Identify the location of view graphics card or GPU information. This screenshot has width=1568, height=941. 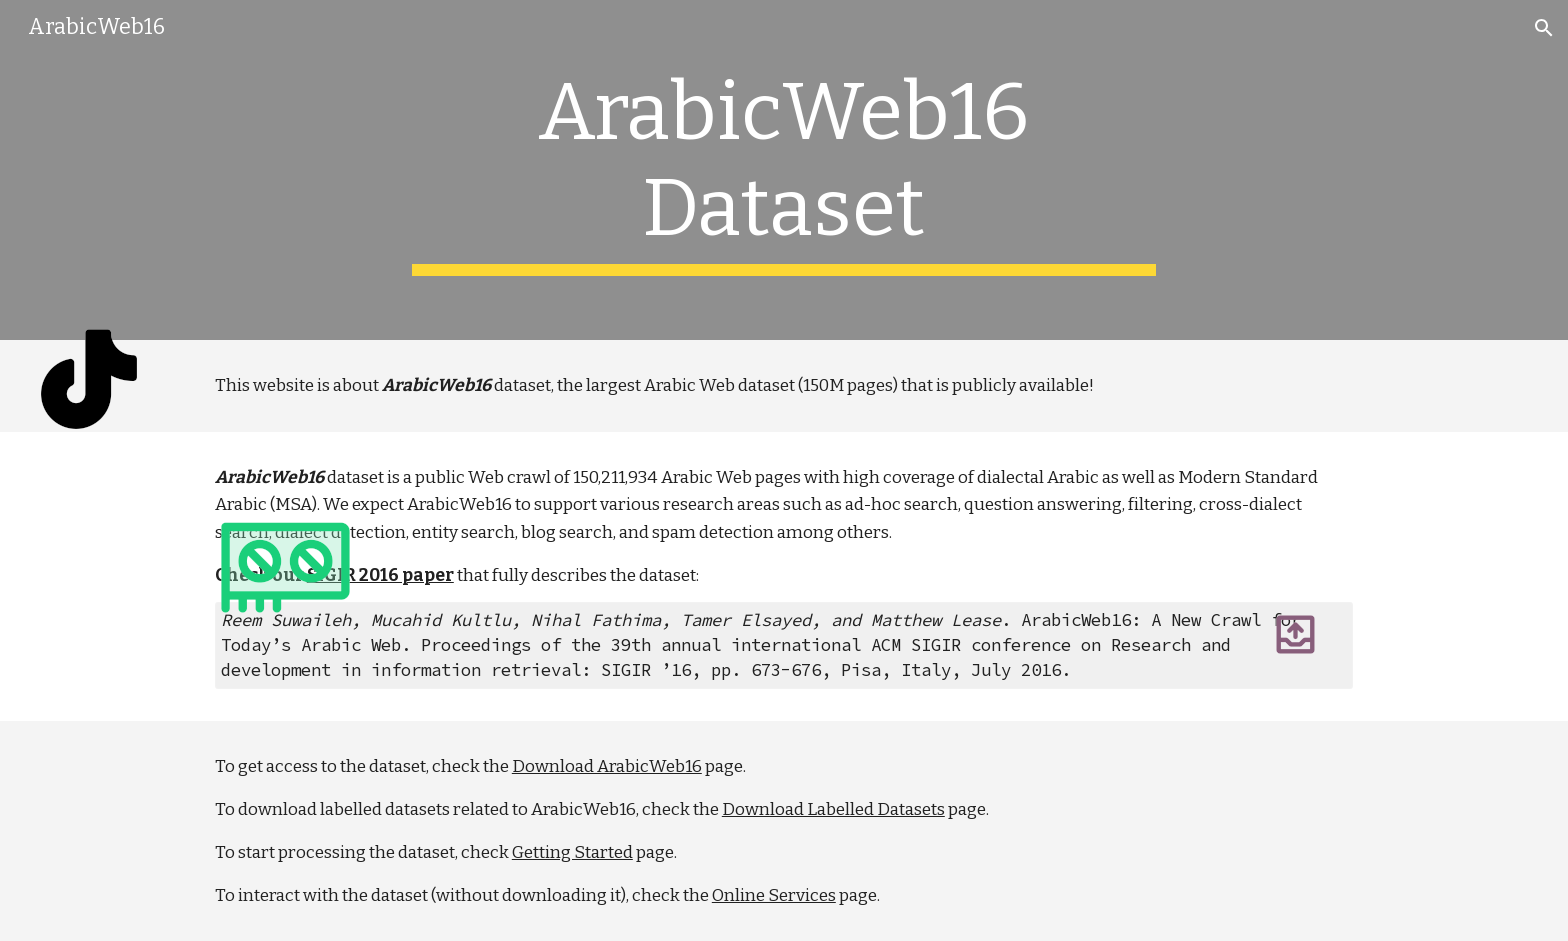
(285, 565).